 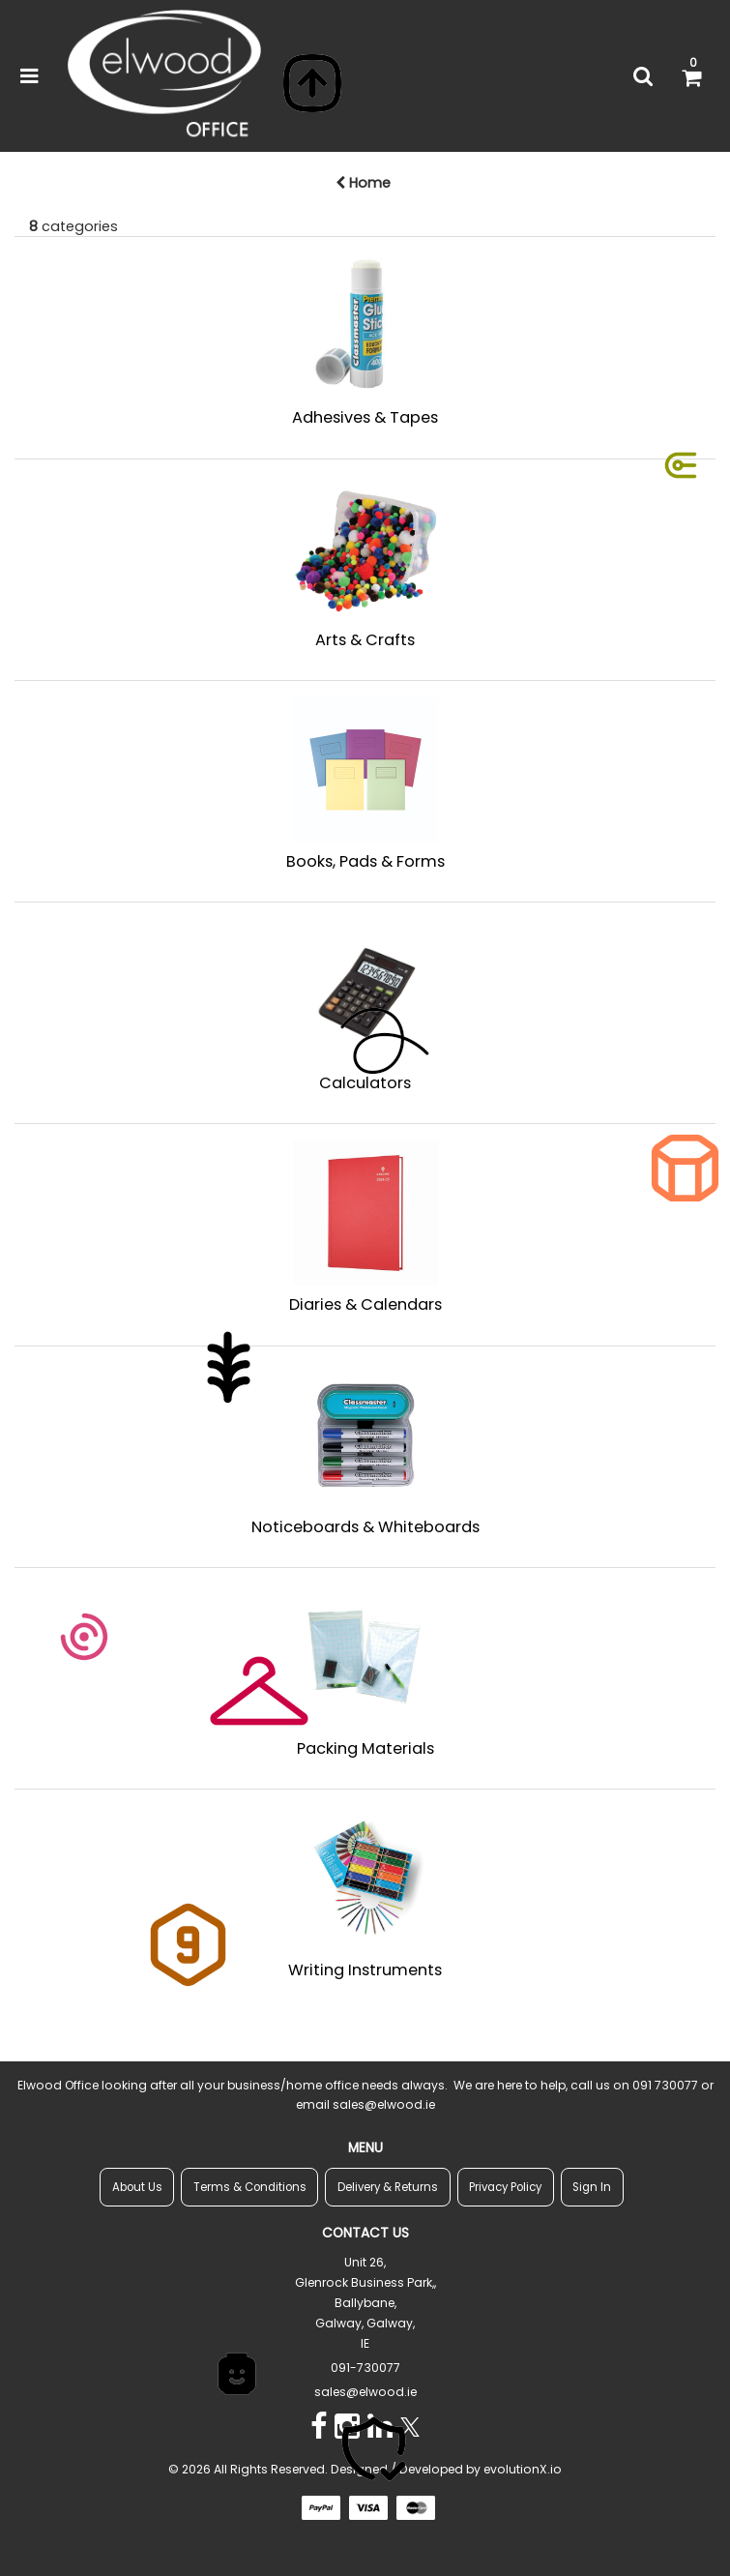 What do you see at coordinates (237, 2374) in the screenshot?
I see `access building blocks or modular components` at bounding box center [237, 2374].